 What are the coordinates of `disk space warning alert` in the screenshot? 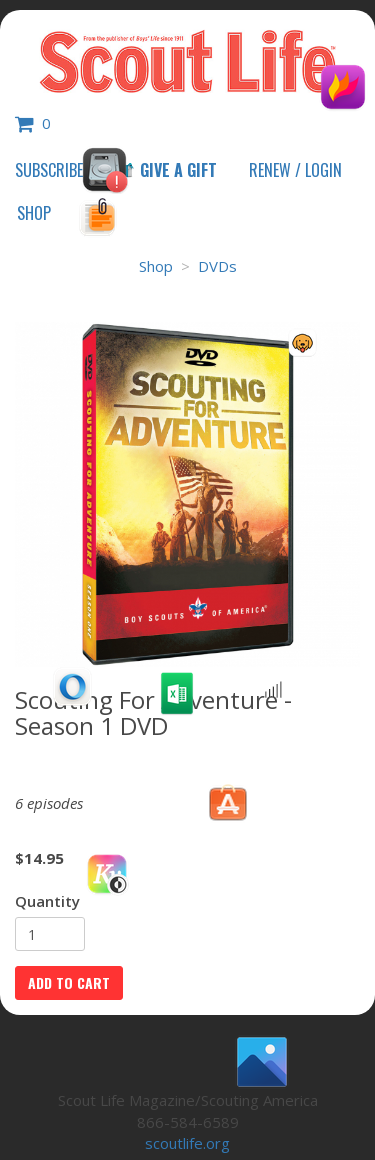 It's located at (104, 169).